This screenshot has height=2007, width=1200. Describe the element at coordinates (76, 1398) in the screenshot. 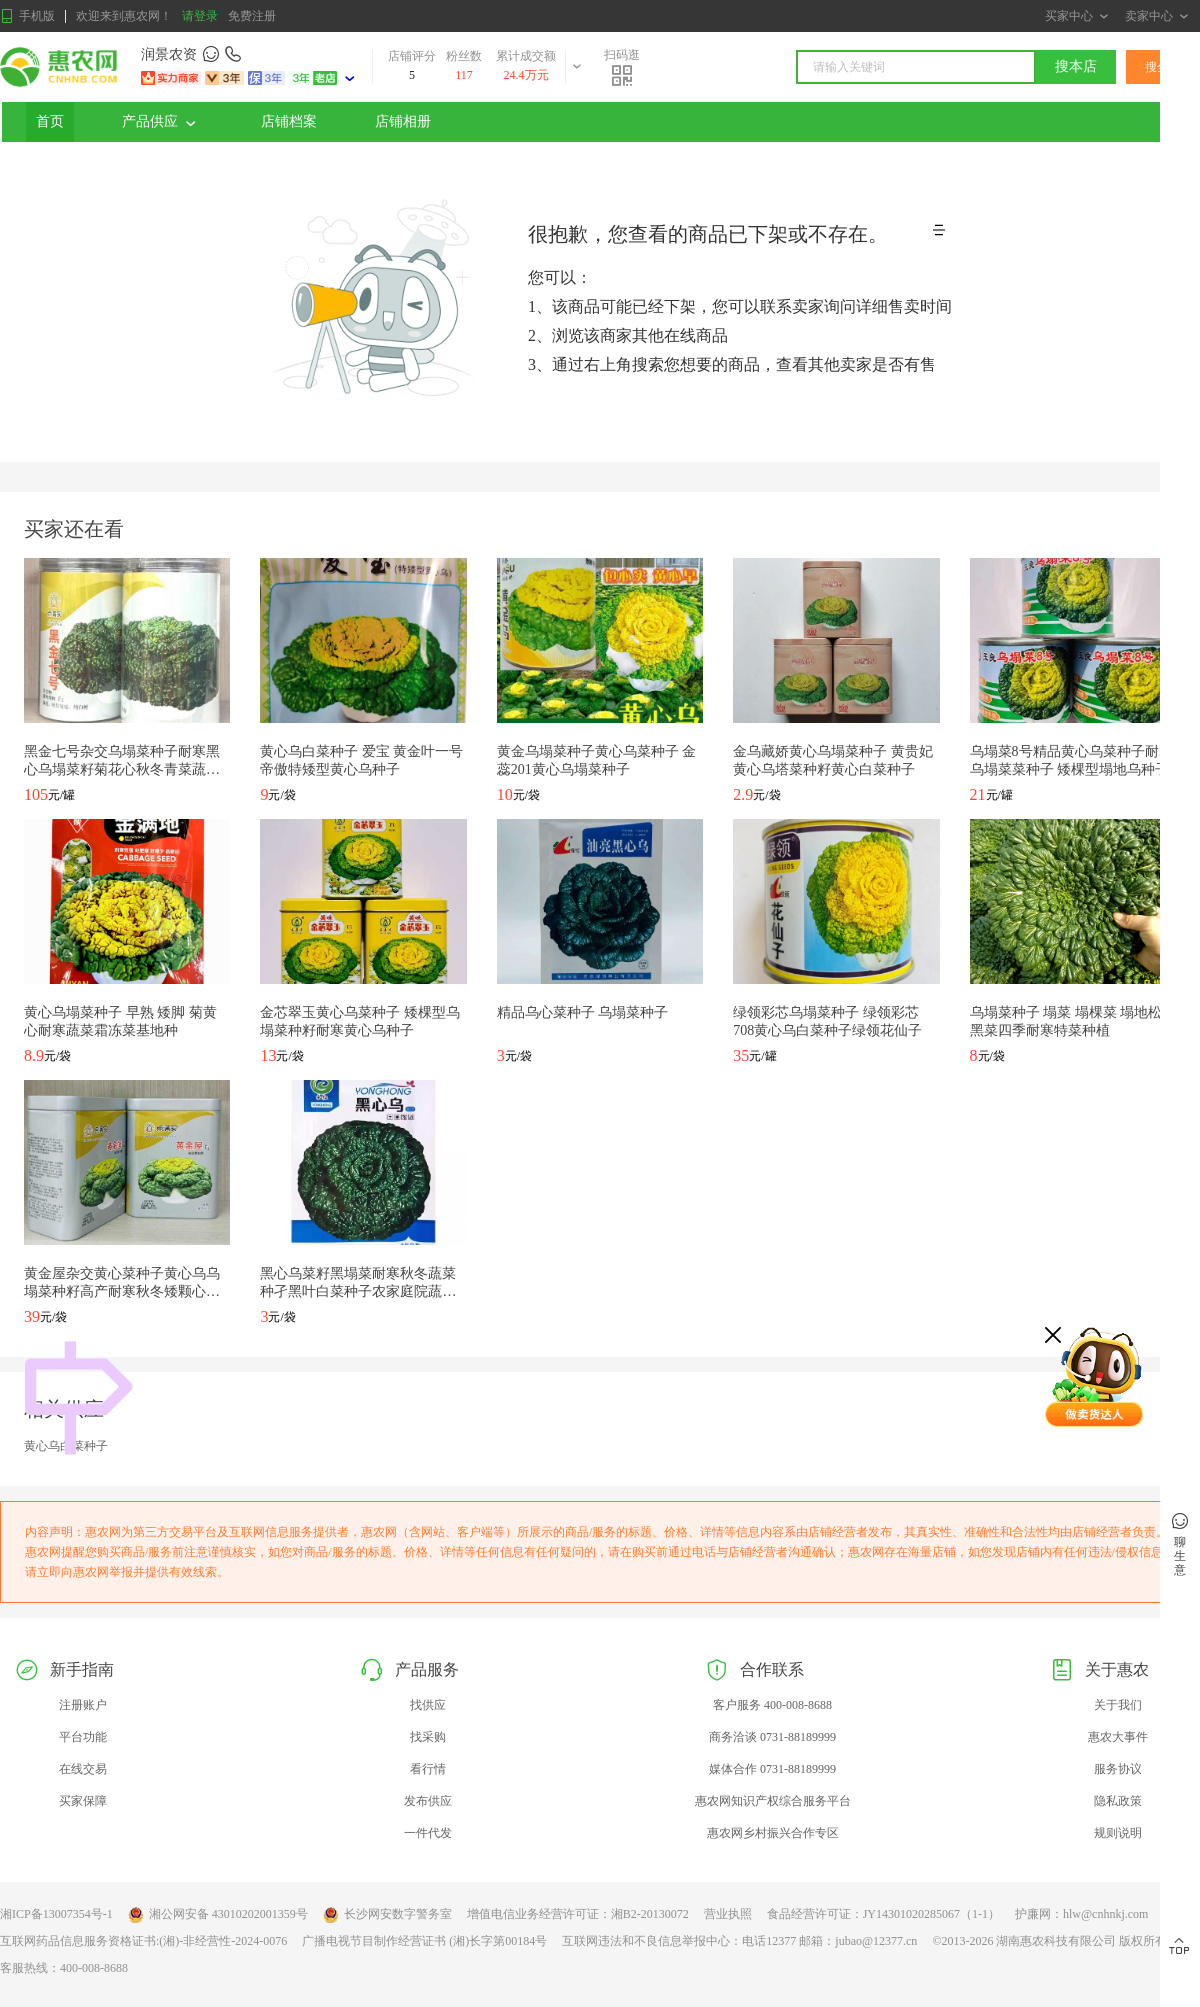

I see `get directions or navigate to a destination` at that location.